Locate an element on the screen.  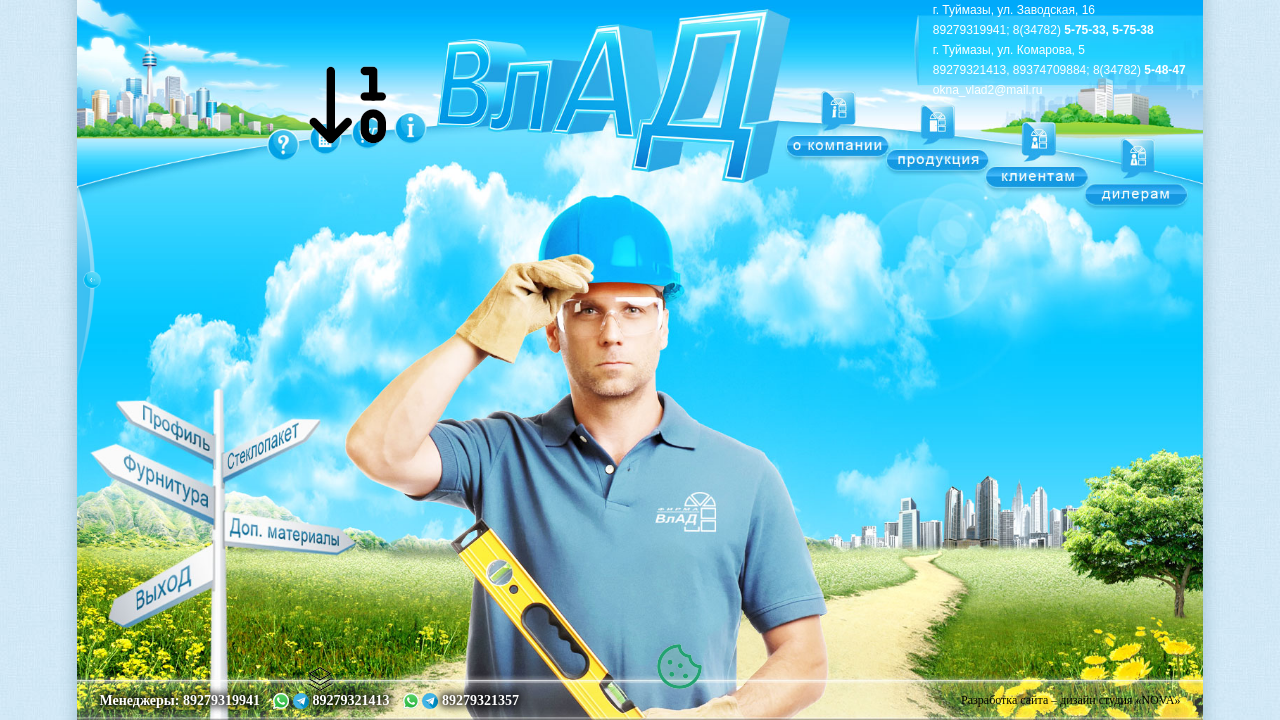
manage cookie preferences and privacy settings is located at coordinates (679, 666).